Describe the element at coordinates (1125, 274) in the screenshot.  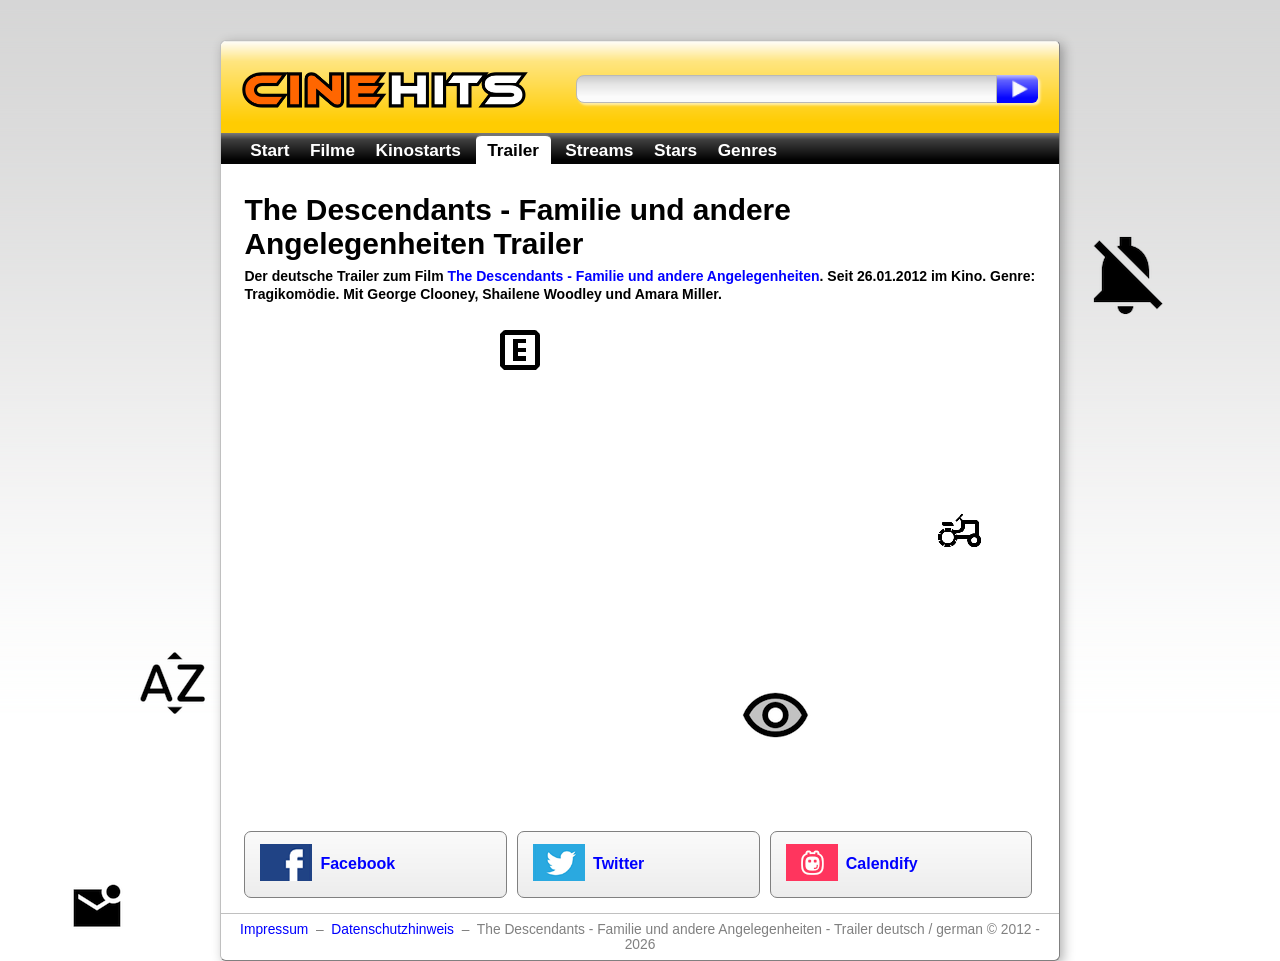
I see `mute or disable notifications` at that location.